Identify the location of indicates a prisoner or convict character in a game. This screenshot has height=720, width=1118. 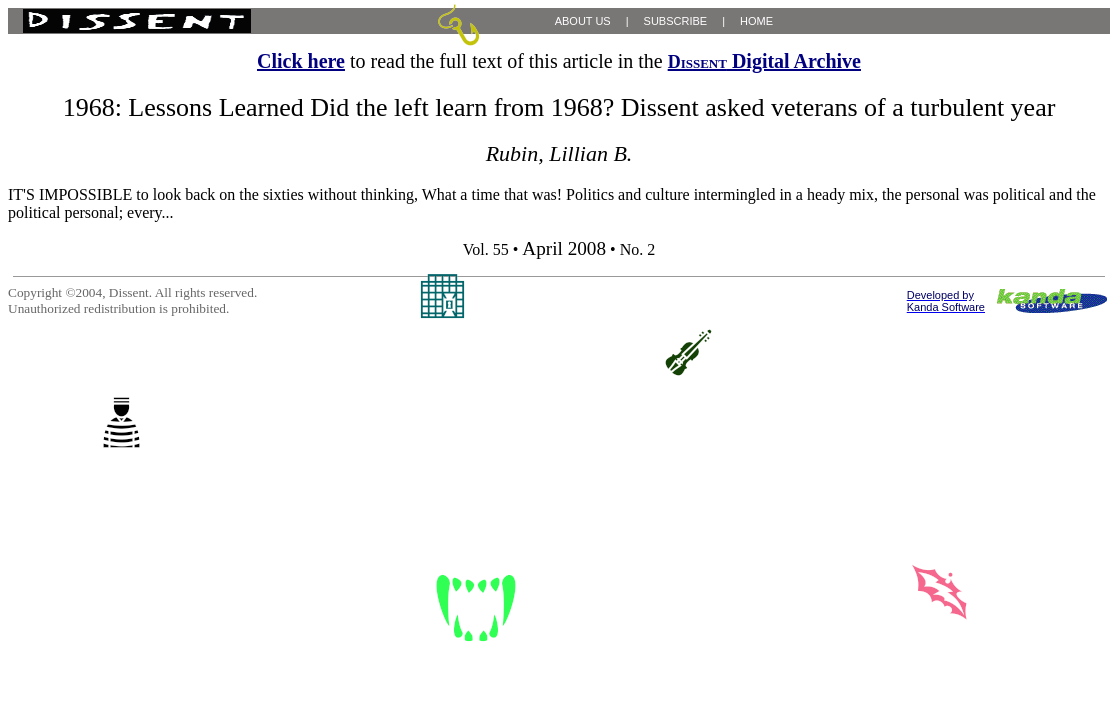
(121, 422).